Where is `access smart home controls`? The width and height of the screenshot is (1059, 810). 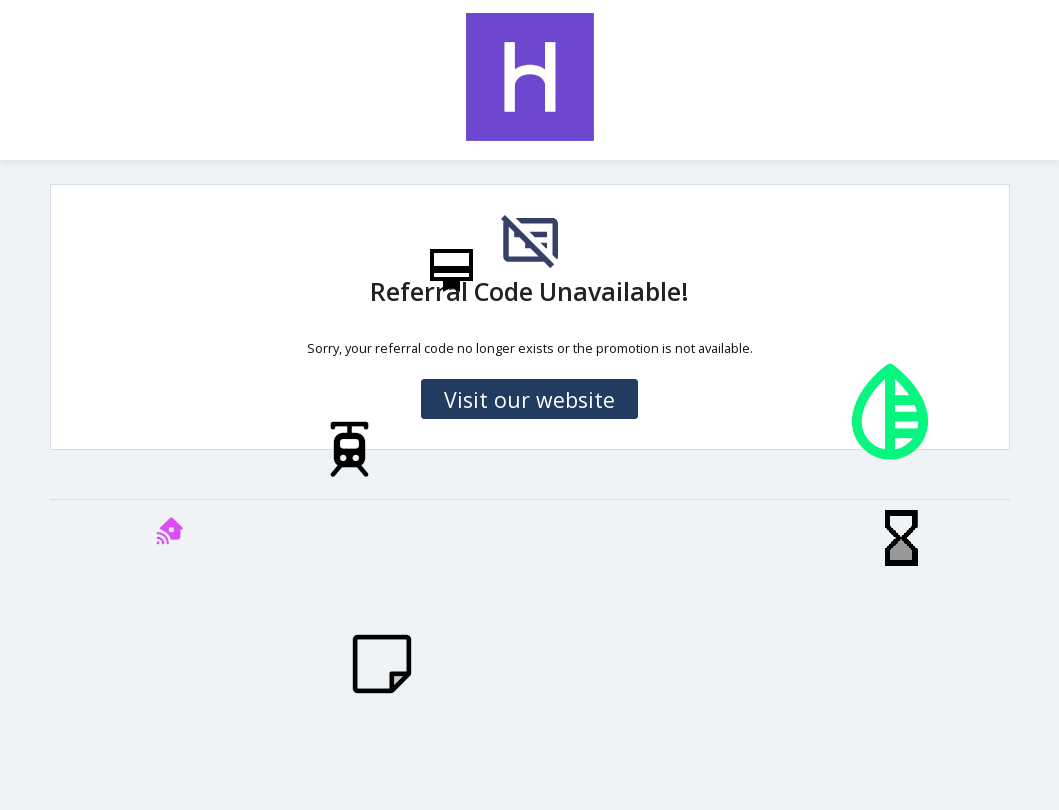 access smart home controls is located at coordinates (170, 530).